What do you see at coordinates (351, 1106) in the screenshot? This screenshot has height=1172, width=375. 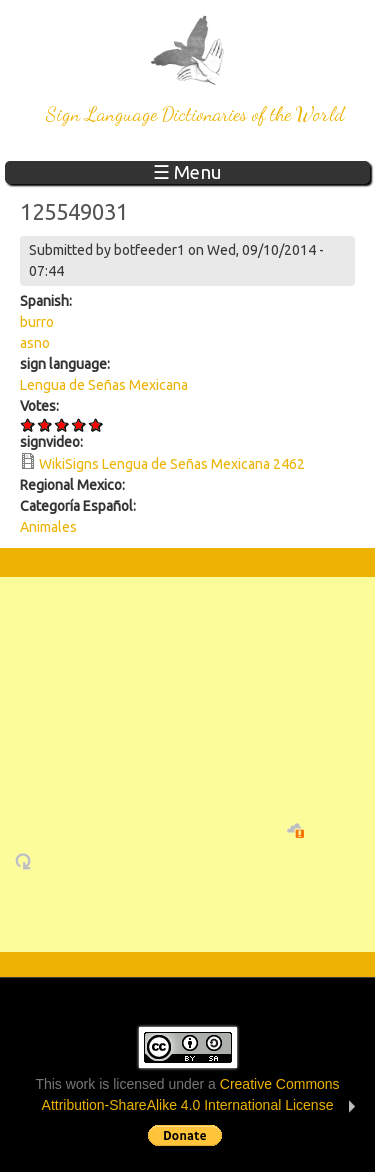 I see `navigate to the next item or page` at bounding box center [351, 1106].